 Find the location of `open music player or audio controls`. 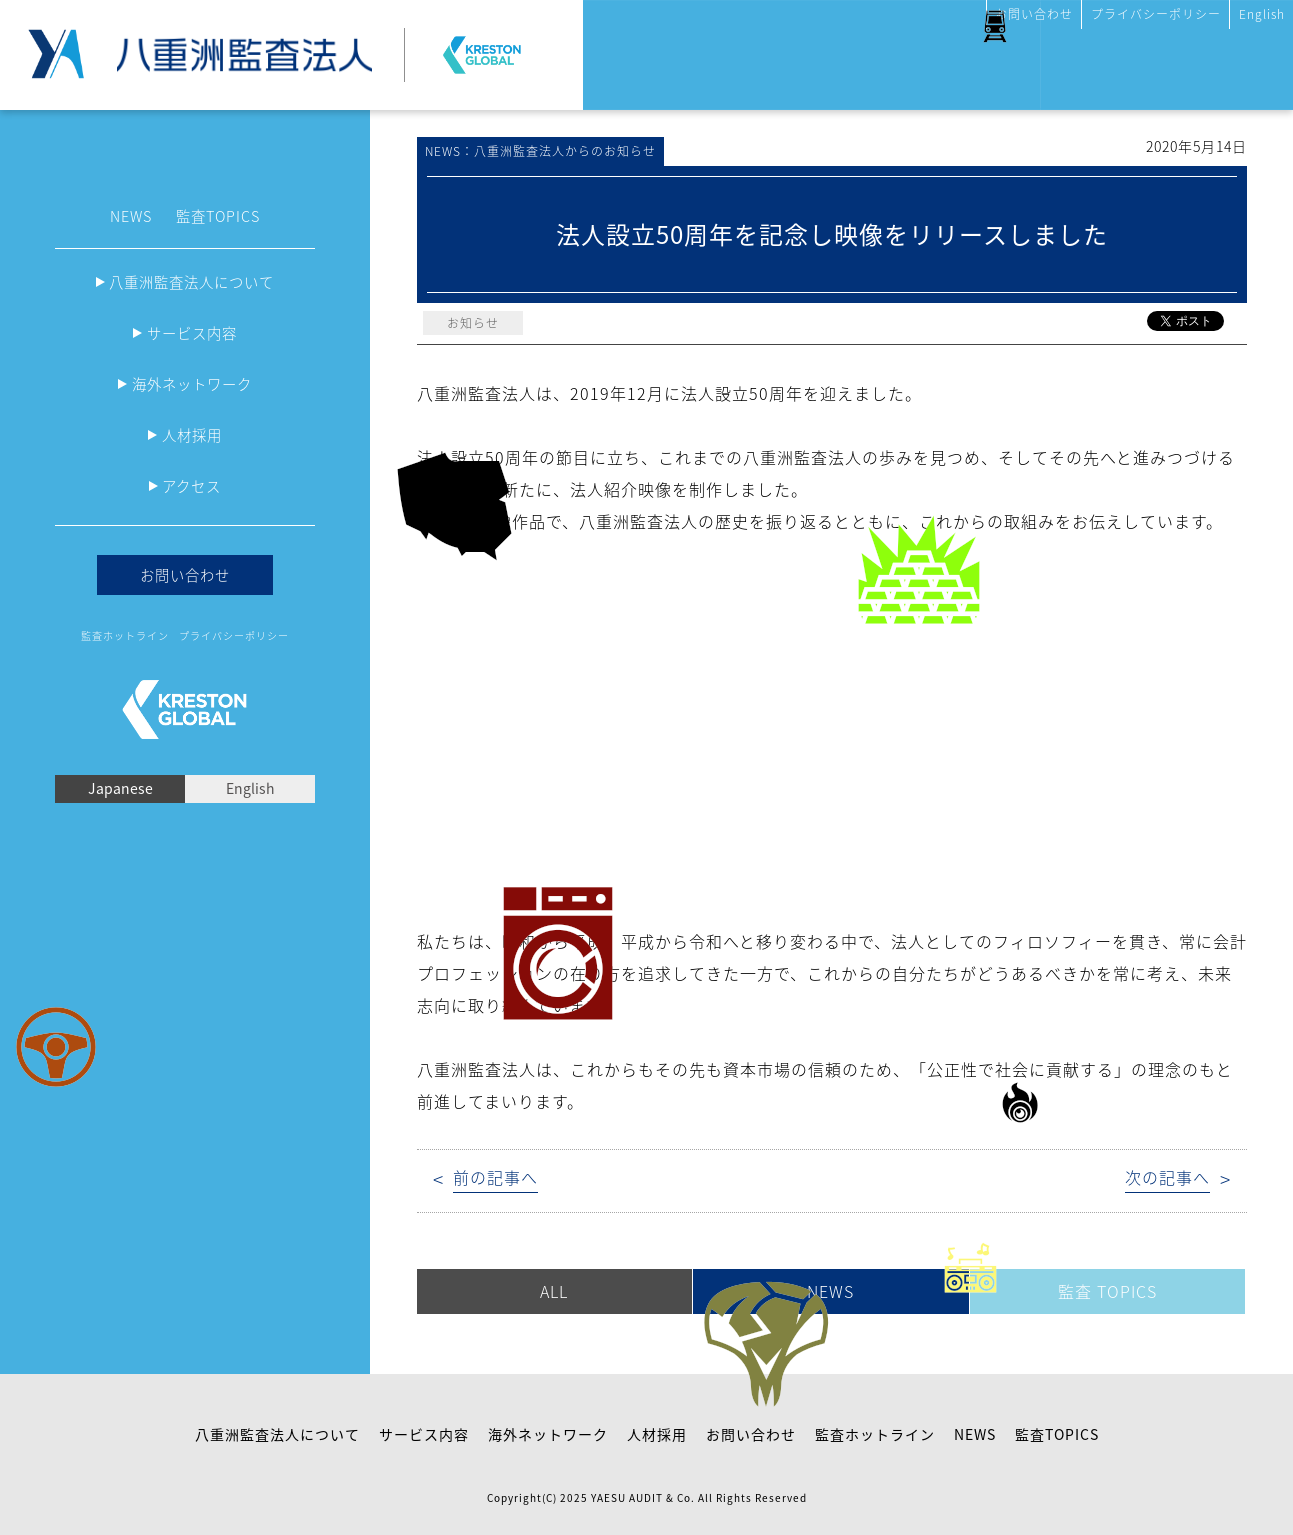

open music player or audio controls is located at coordinates (970, 1268).